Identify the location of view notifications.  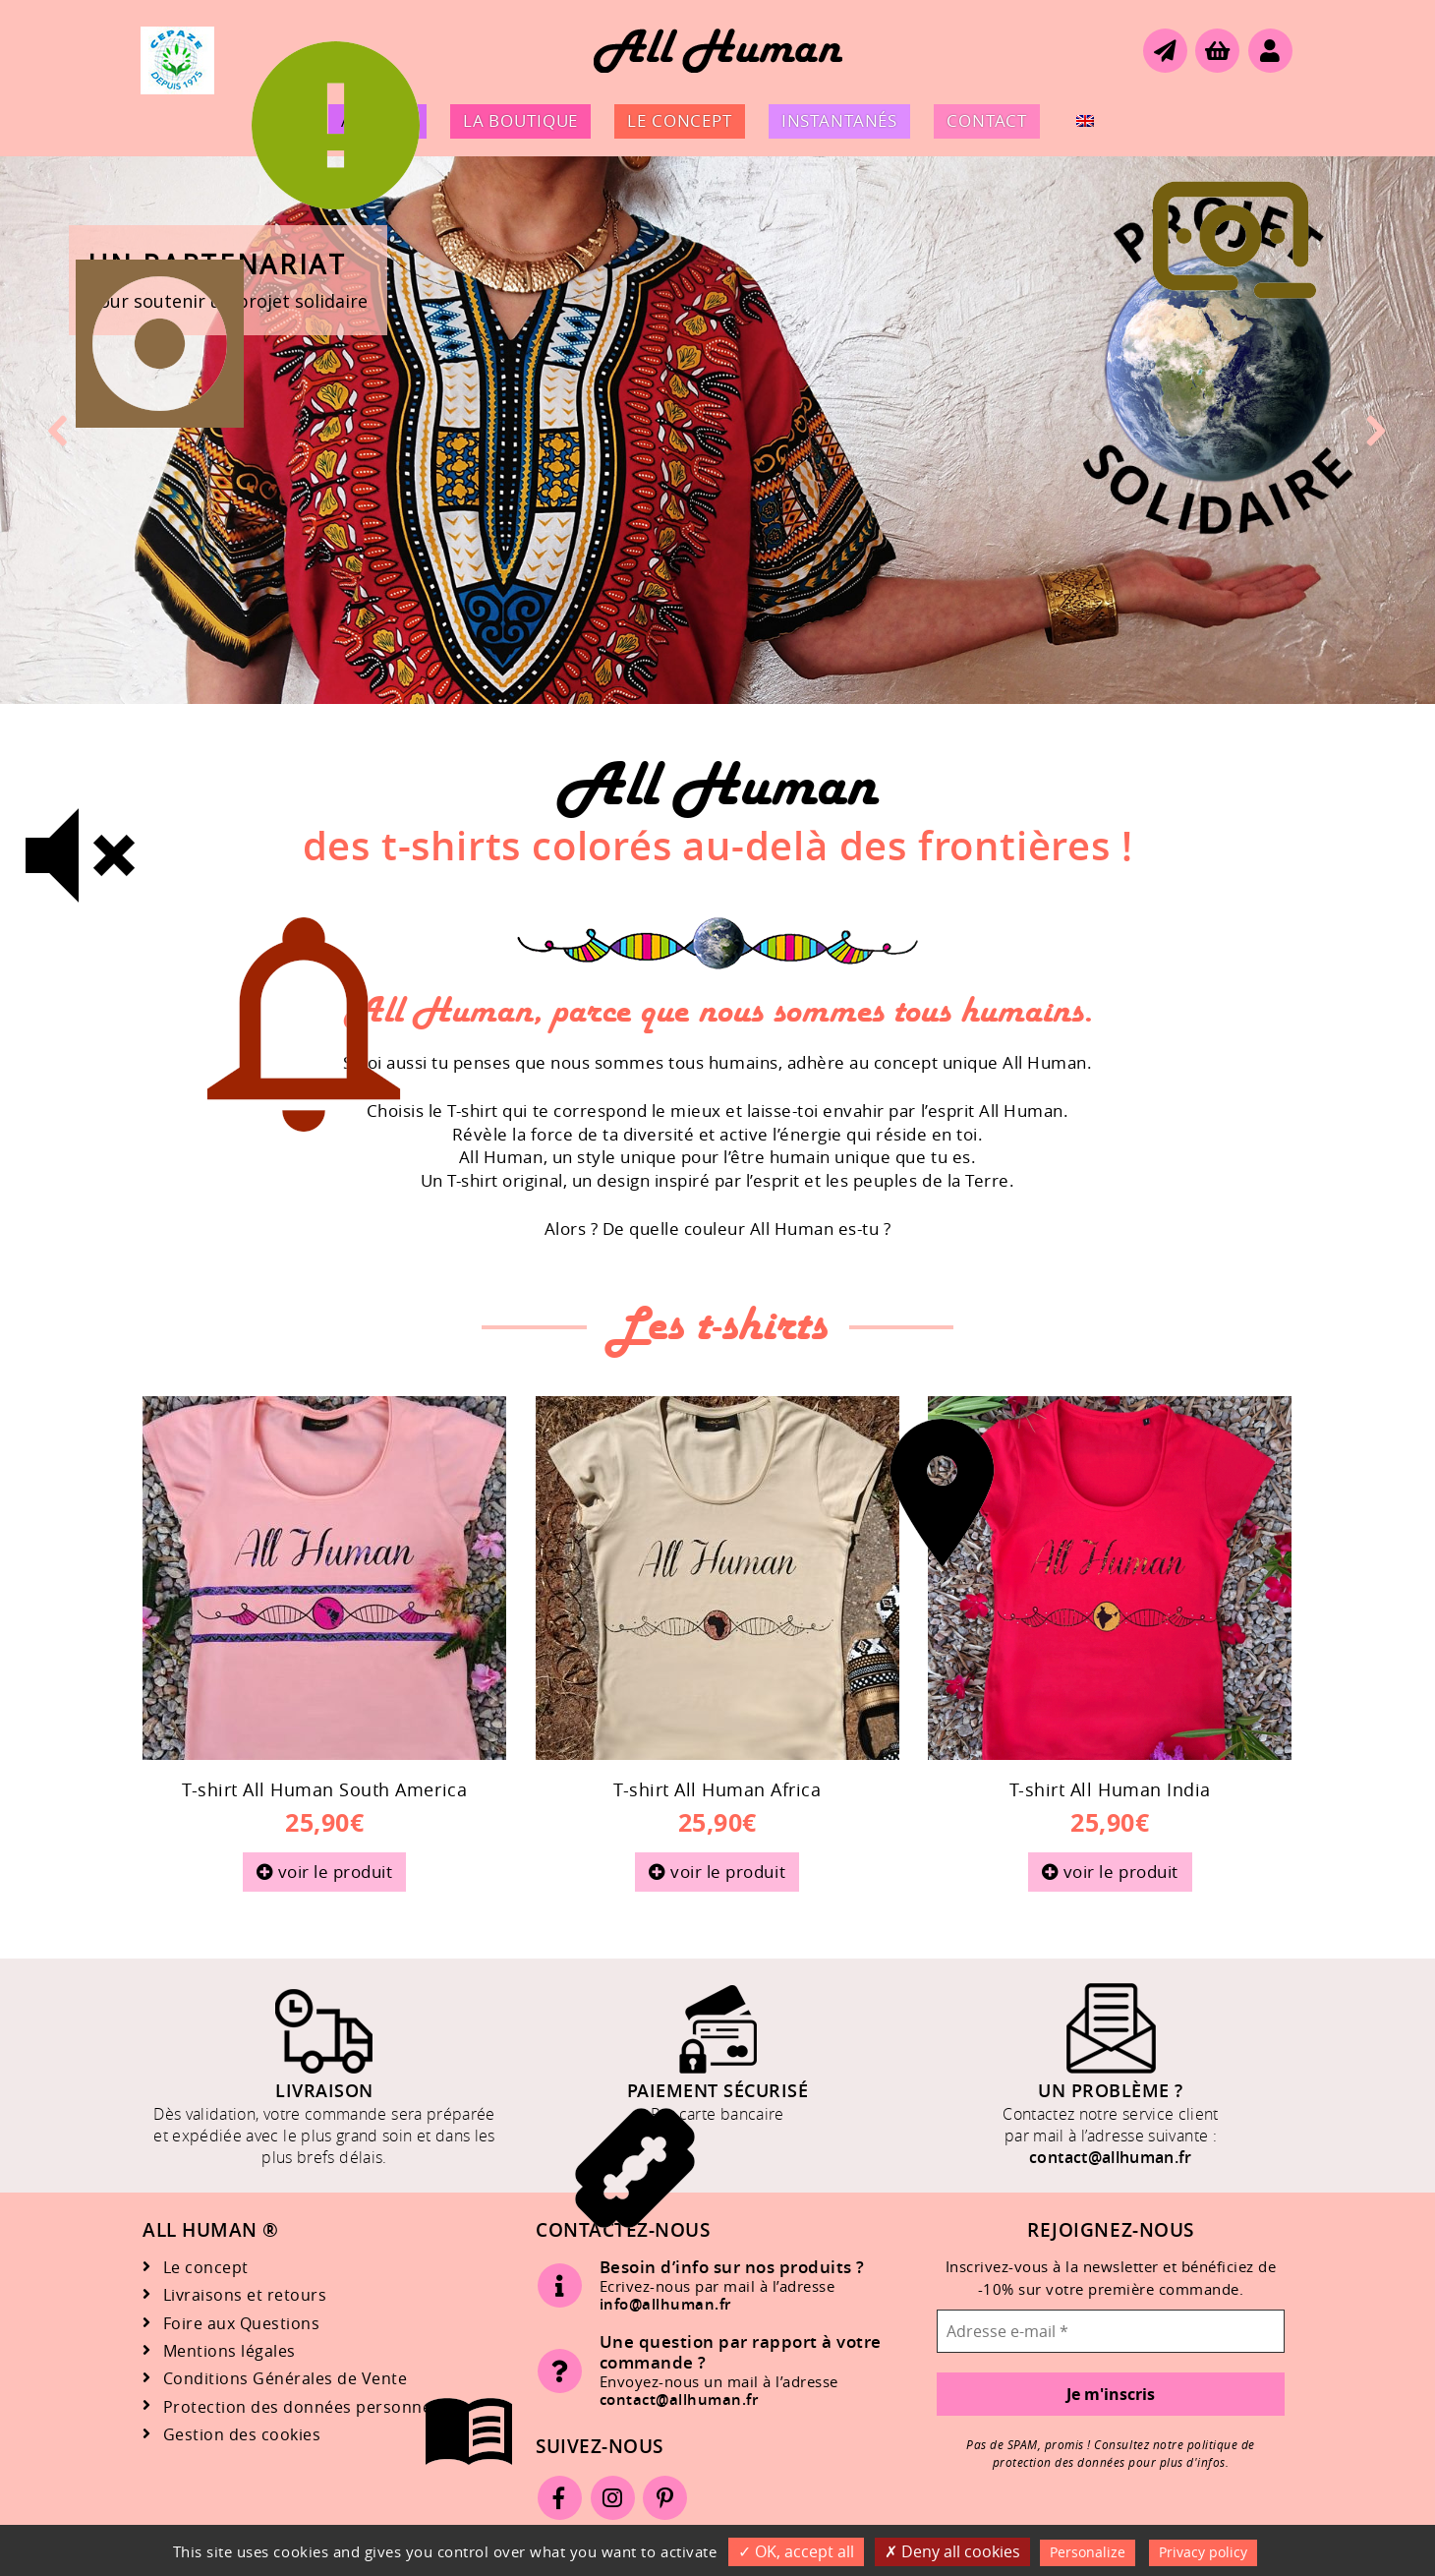
(304, 1025).